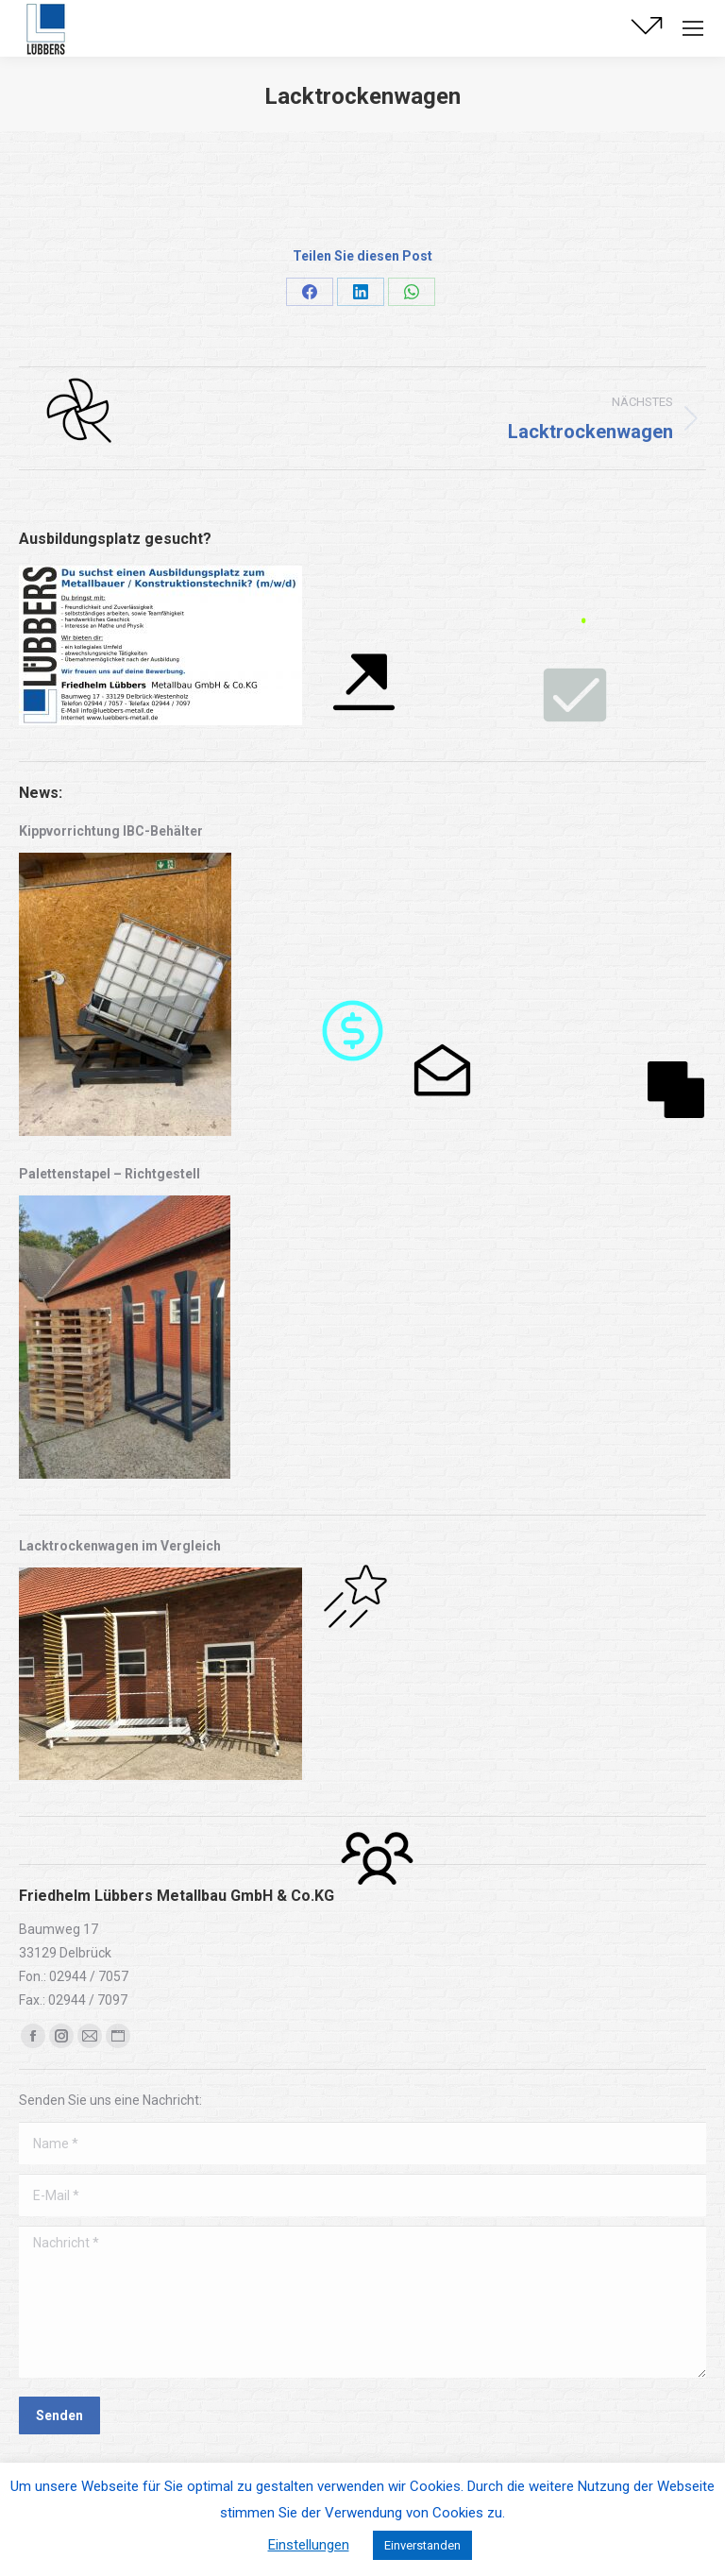 The width and height of the screenshot is (725, 2576). What do you see at coordinates (363, 679) in the screenshot?
I see `open link in new window` at bounding box center [363, 679].